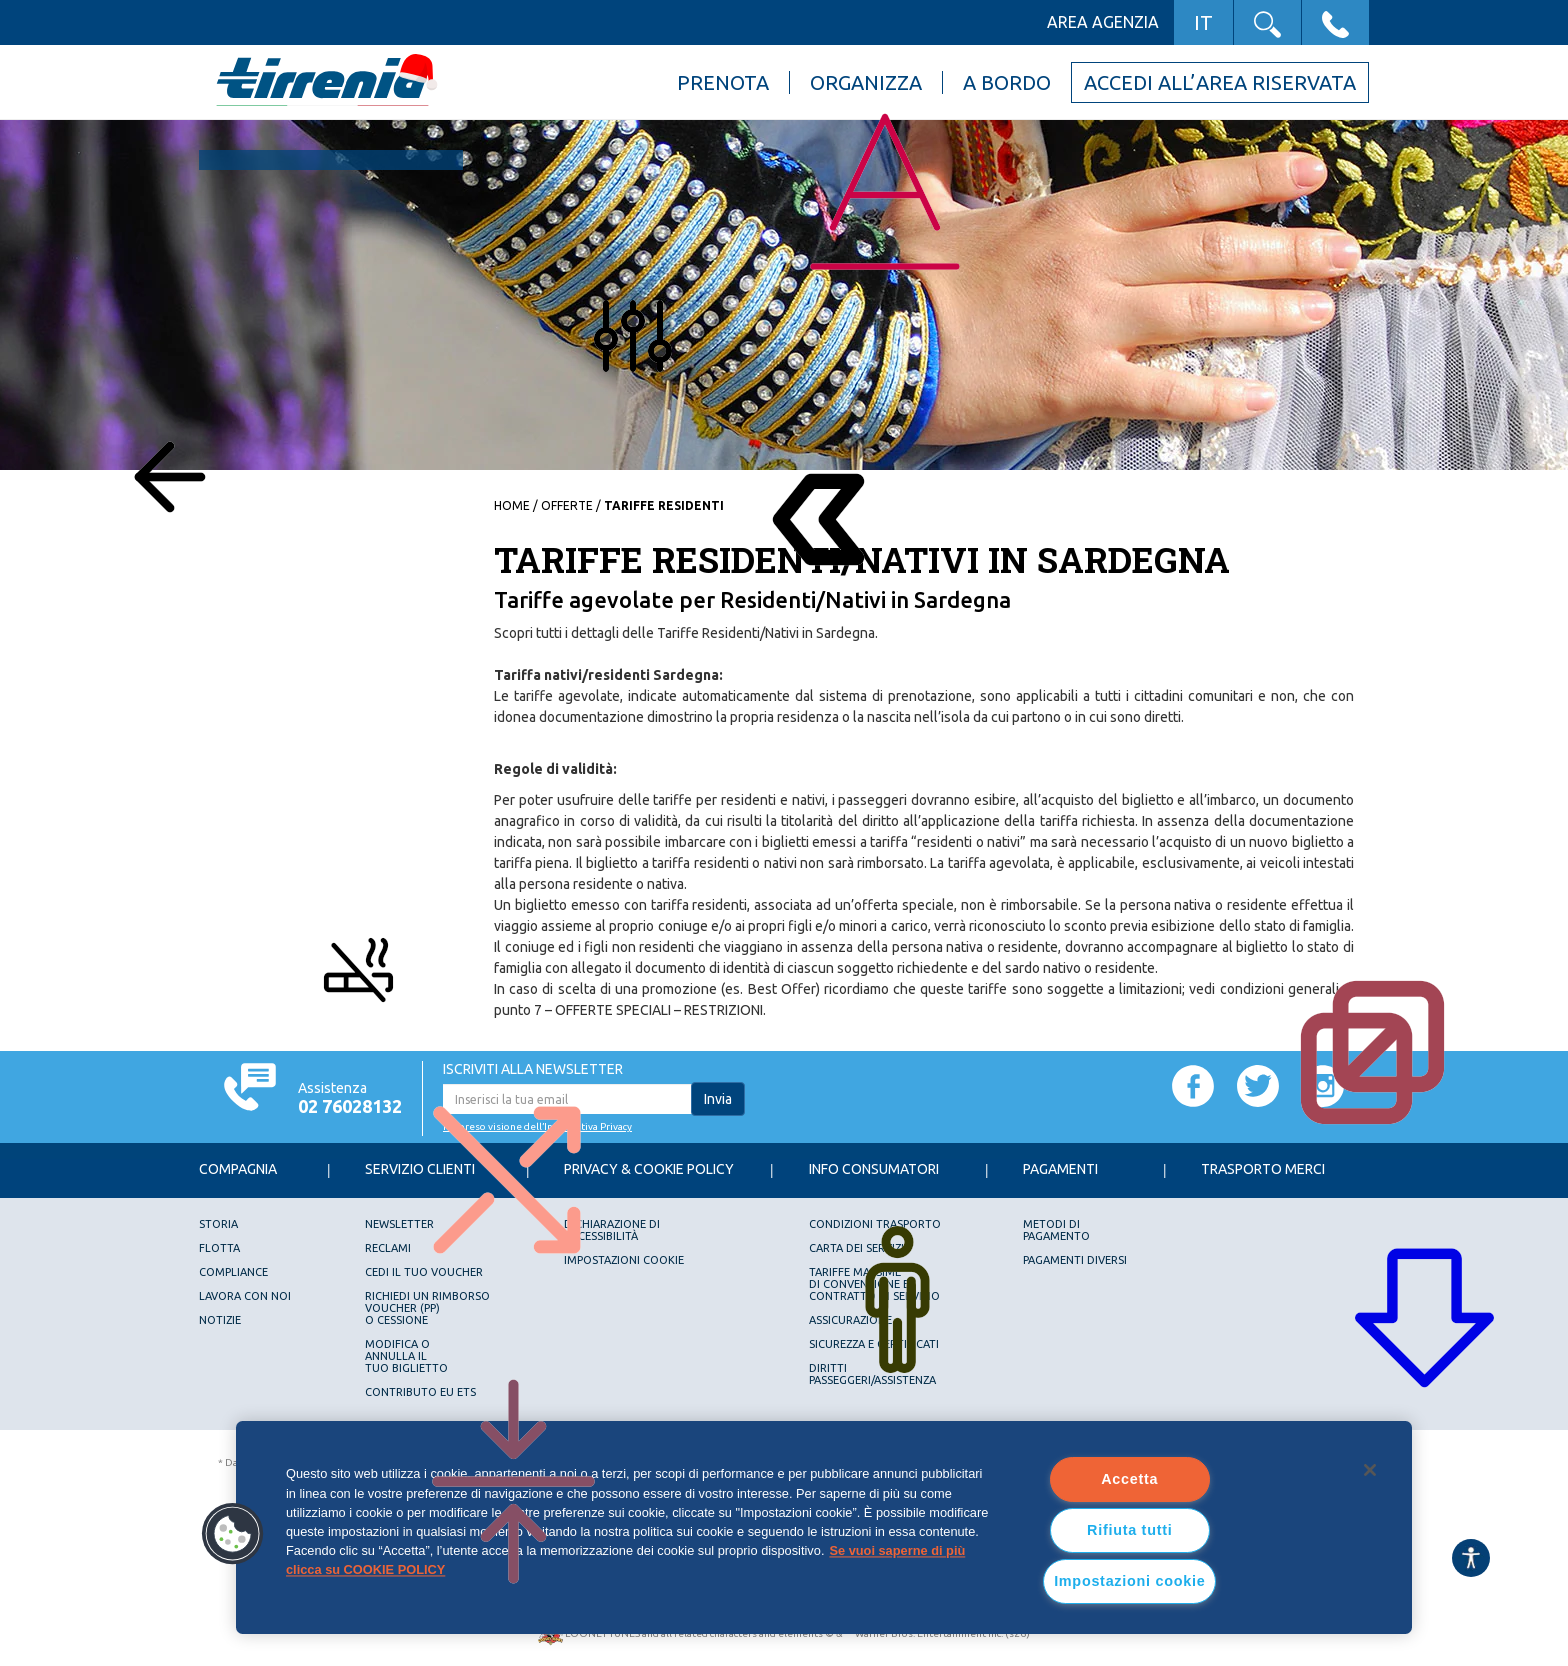  Describe the element at coordinates (885, 195) in the screenshot. I see `apply underline formatting to text` at that location.